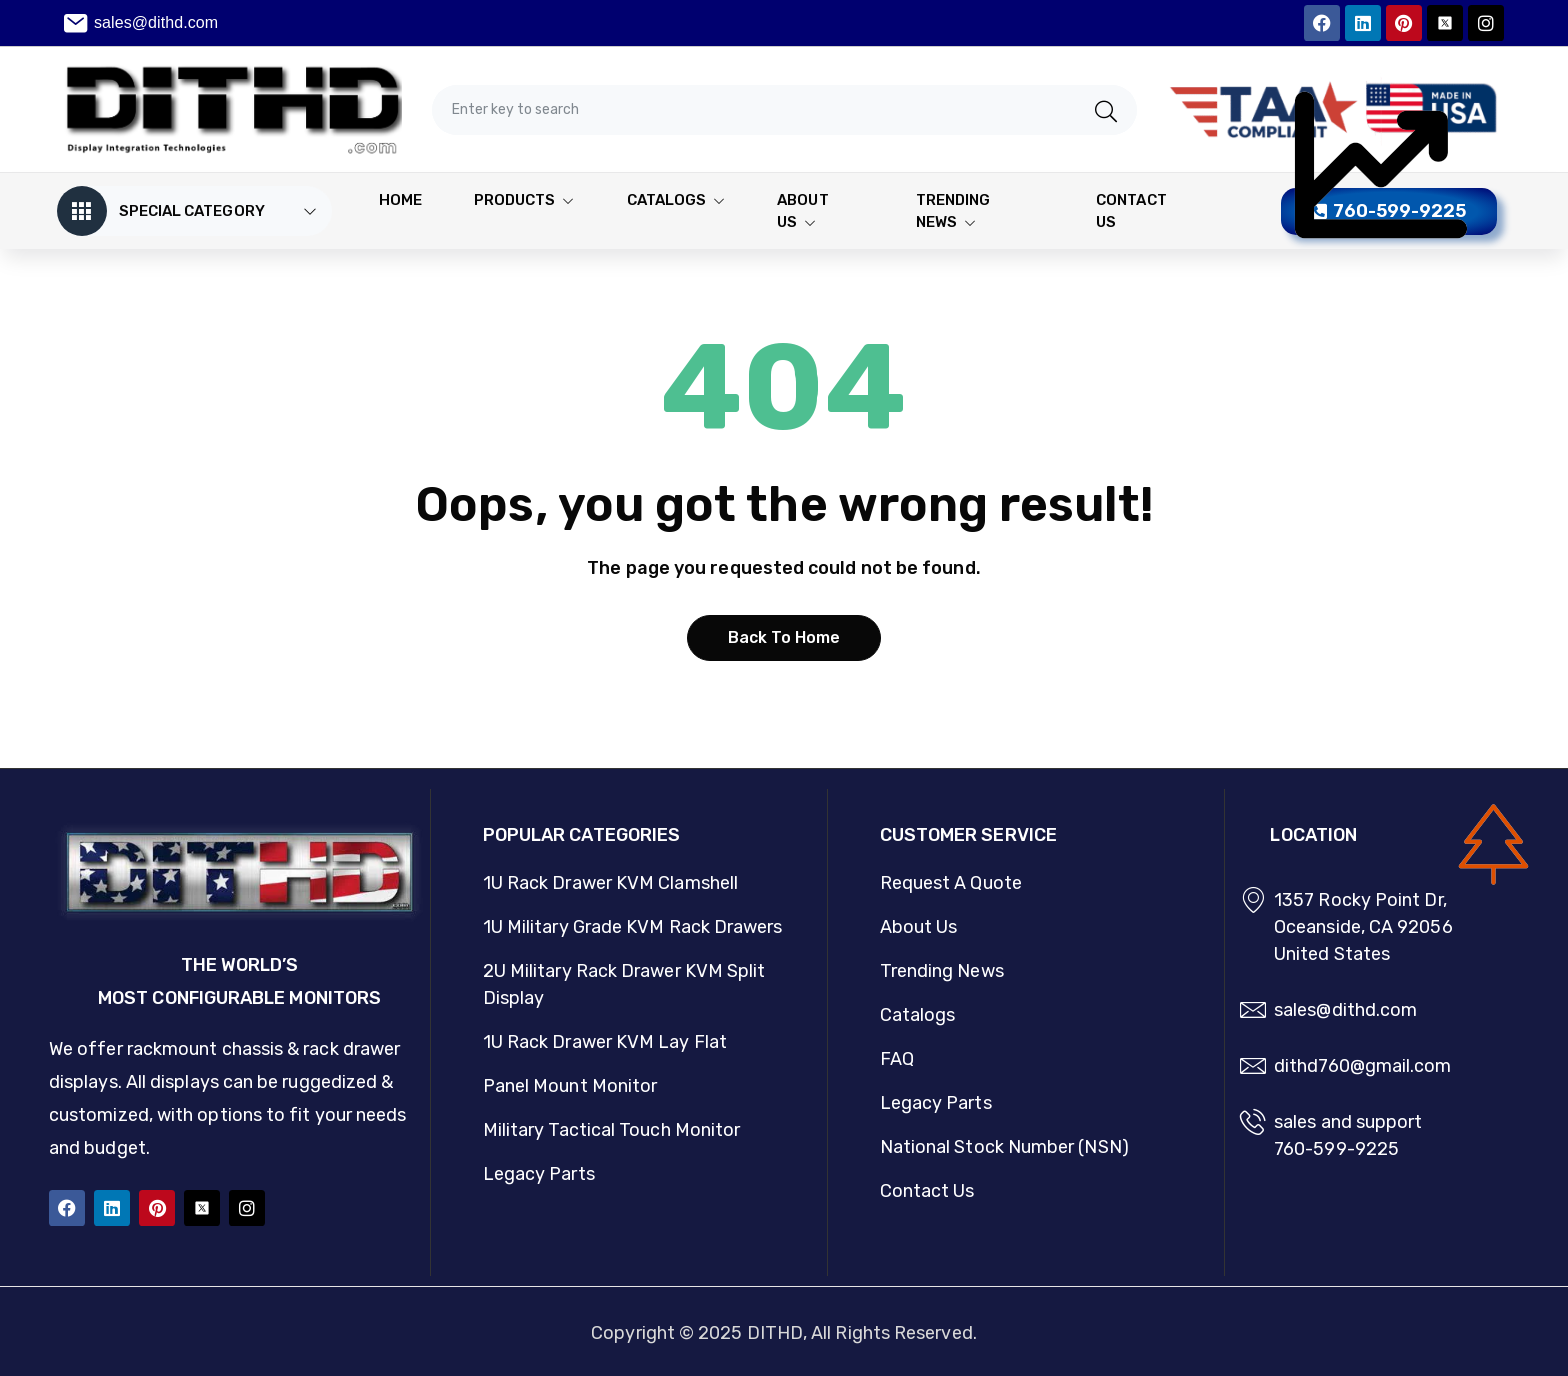 This screenshot has width=1568, height=1376. What do you see at coordinates (1493, 844) in the screenshot?
I see `access nature or outdoor-related content` at bounding box center [1493, 844].